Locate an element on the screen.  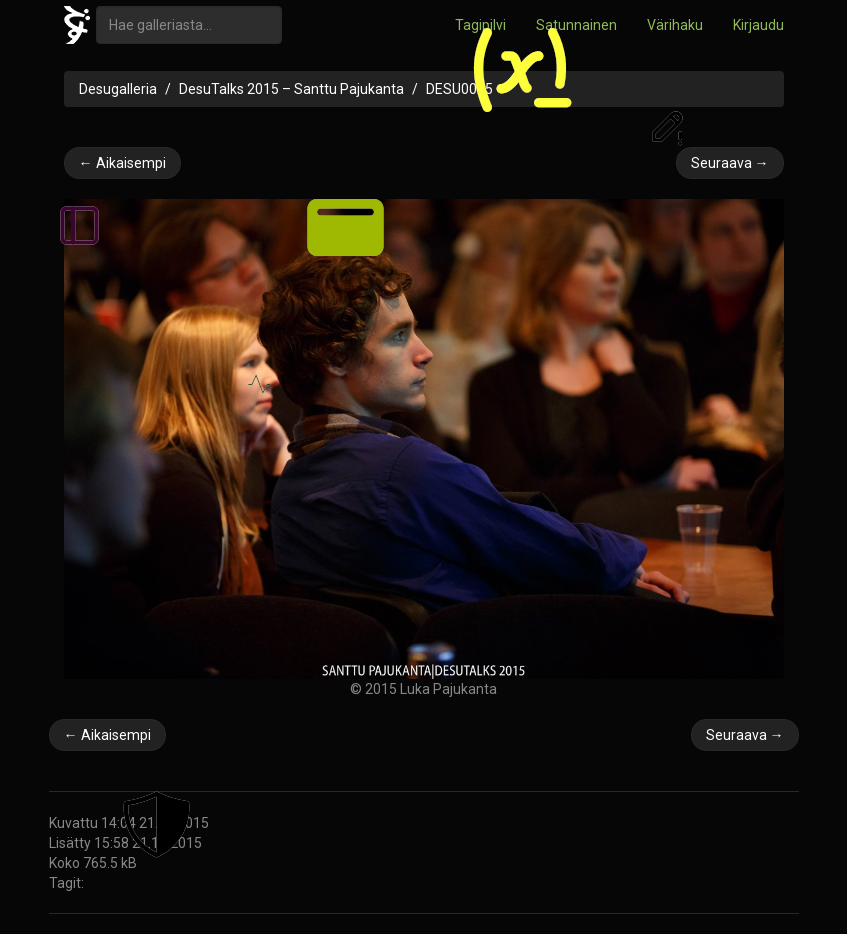
remove a variable from an equation or formula is located at coordinates (520, 70).